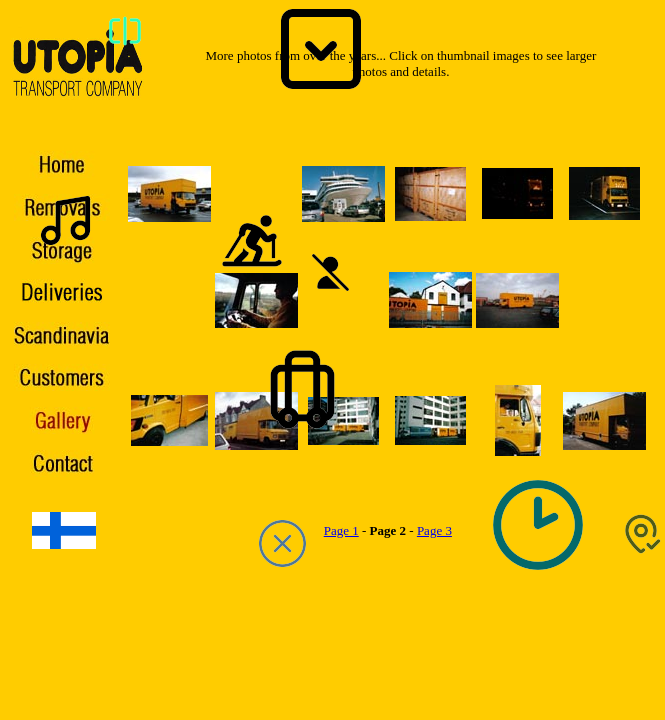  Describe the element at coordinates (282, 543) in the screenshot. I see `close or dismiss a dialog` at that location.